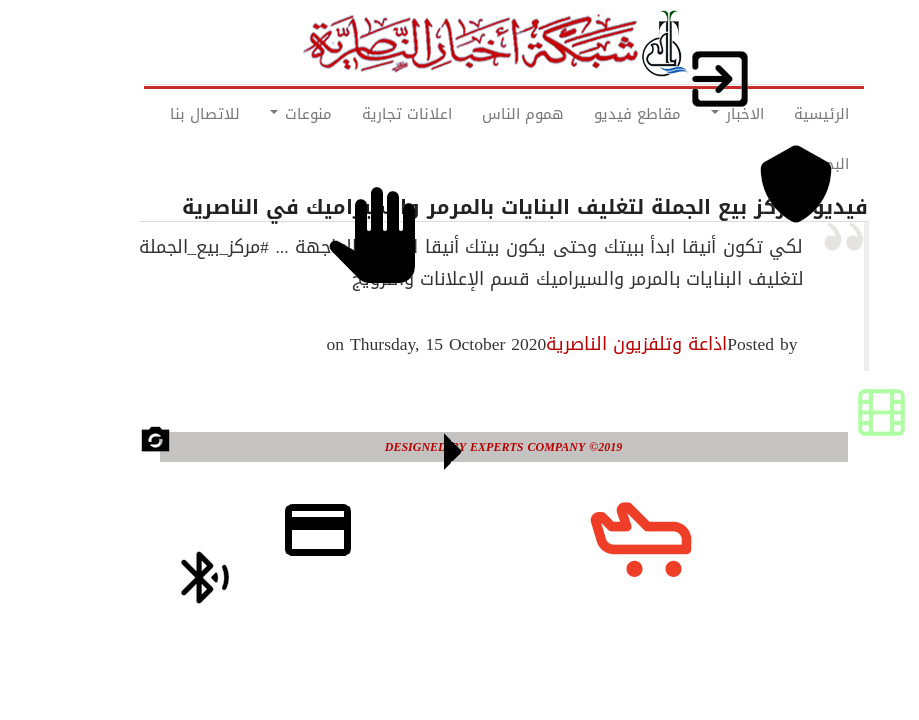 Image resolution: width=919 pixels, height=720 pixels. I want to click on access video or movie content, so click(881, 412).